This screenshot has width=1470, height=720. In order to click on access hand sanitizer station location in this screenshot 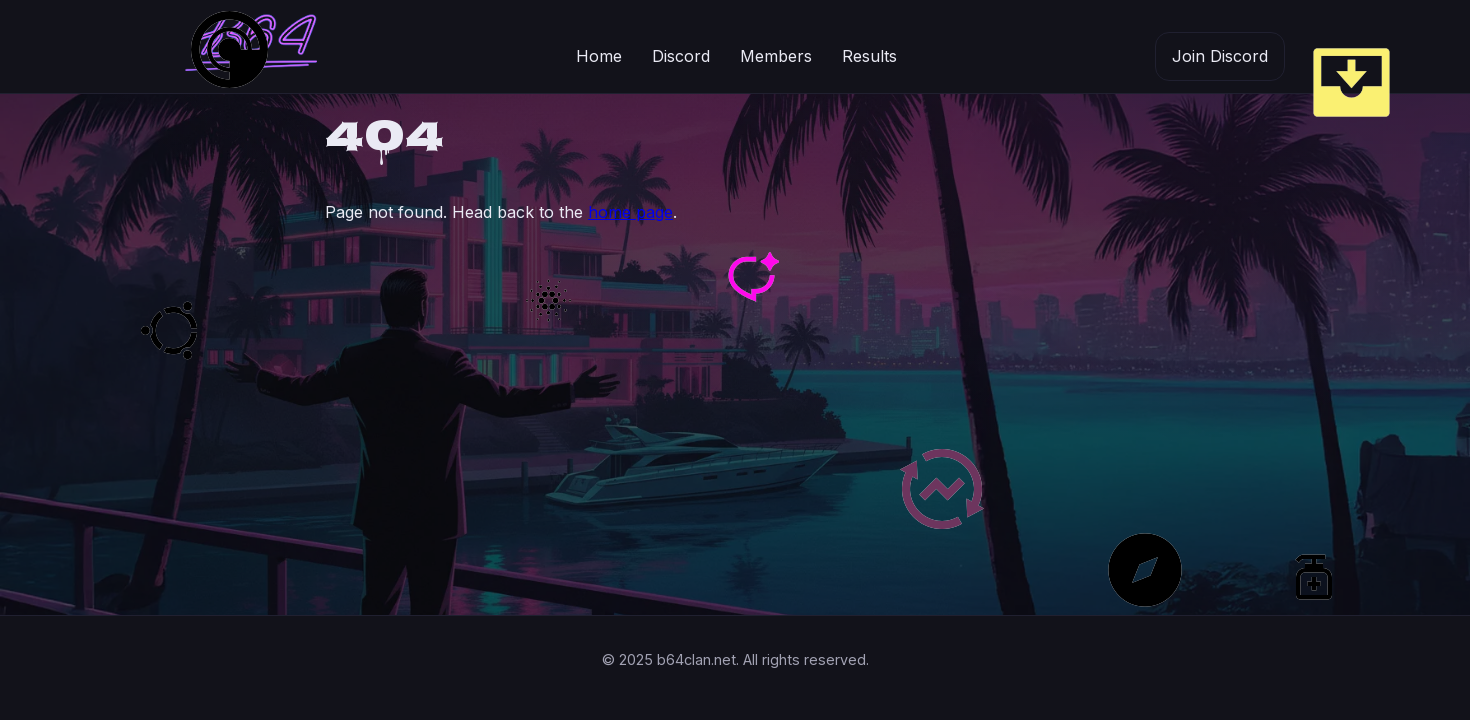, I will do `click(1314, 577)`.